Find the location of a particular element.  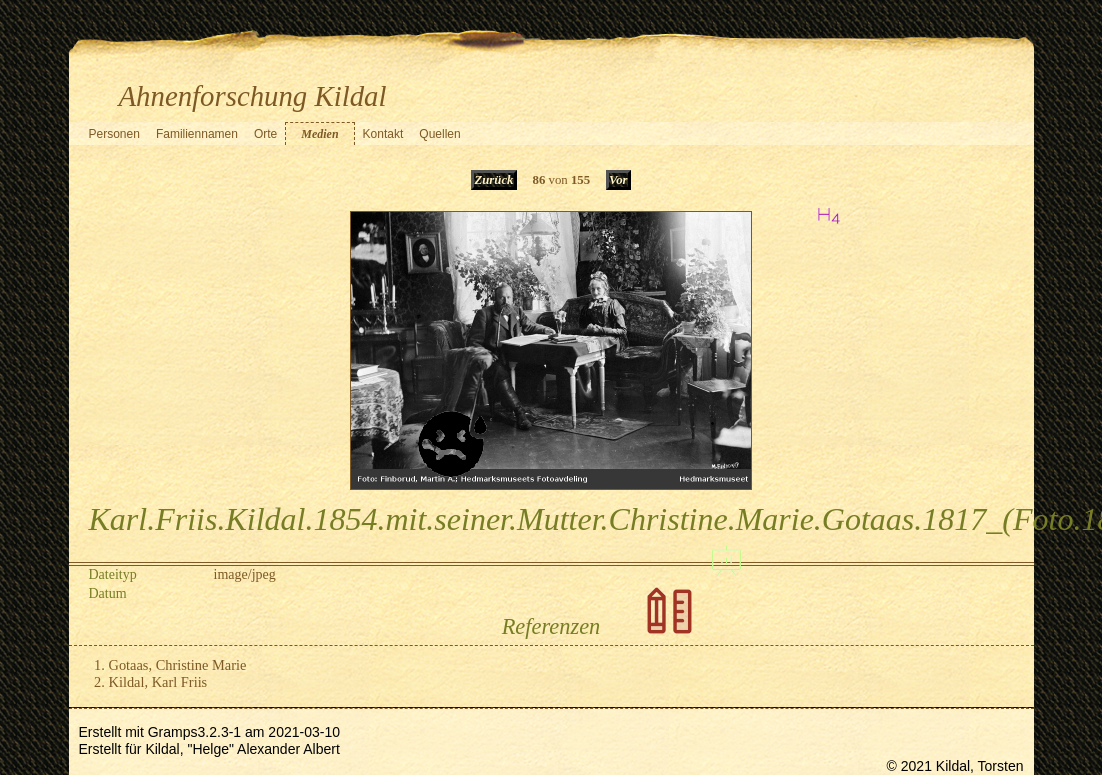

format text as heading level 4 is located at coordinates (827, 215).